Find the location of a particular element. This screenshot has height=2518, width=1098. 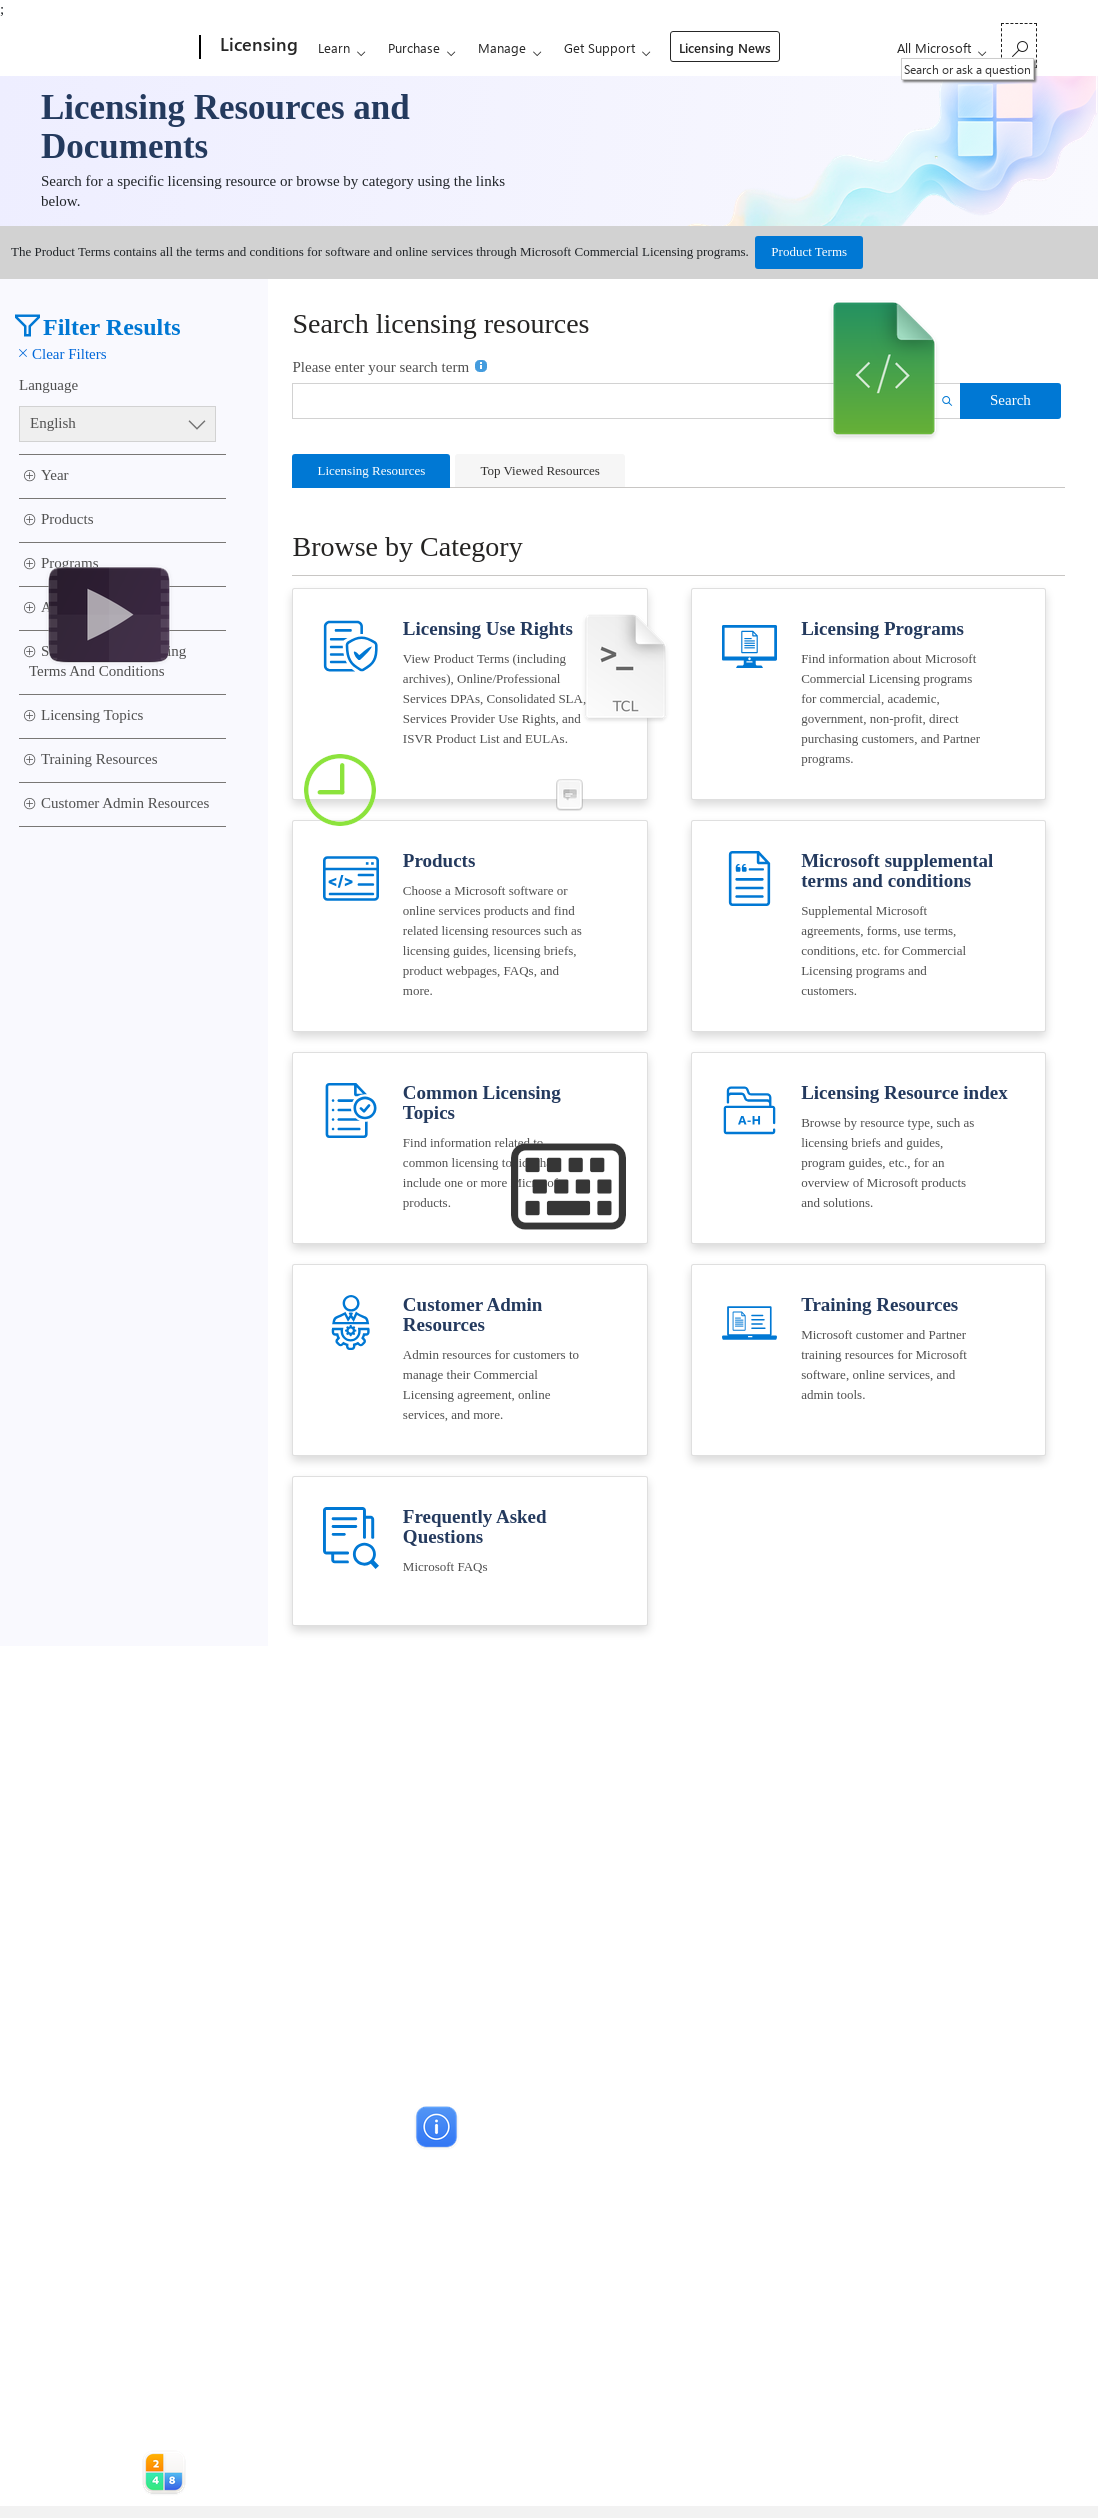

launch the 2048 puzzle game is located at coordinates (164, 2472).